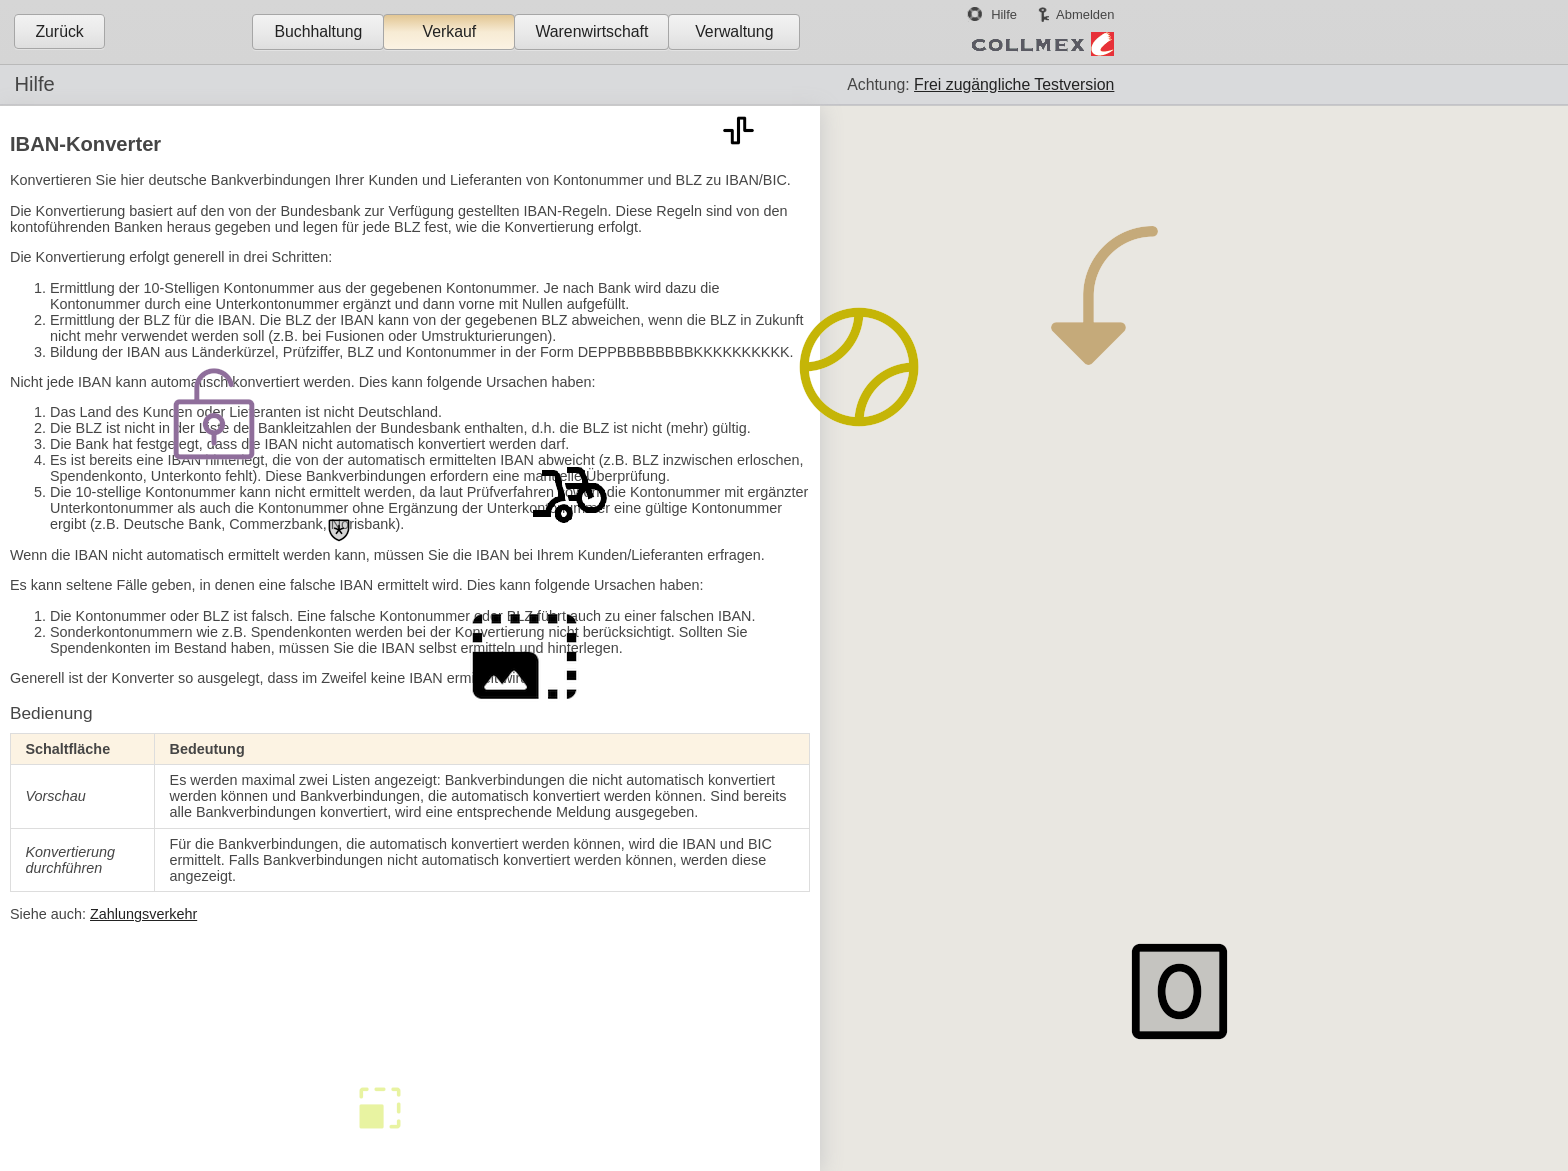 Image resolution: width=1568 pixels, height=1171 pixels. What do you see at coordinates (738, 130) in the screenshot?
I see `toggle square wave signal output` at bounding box center [738, 130].